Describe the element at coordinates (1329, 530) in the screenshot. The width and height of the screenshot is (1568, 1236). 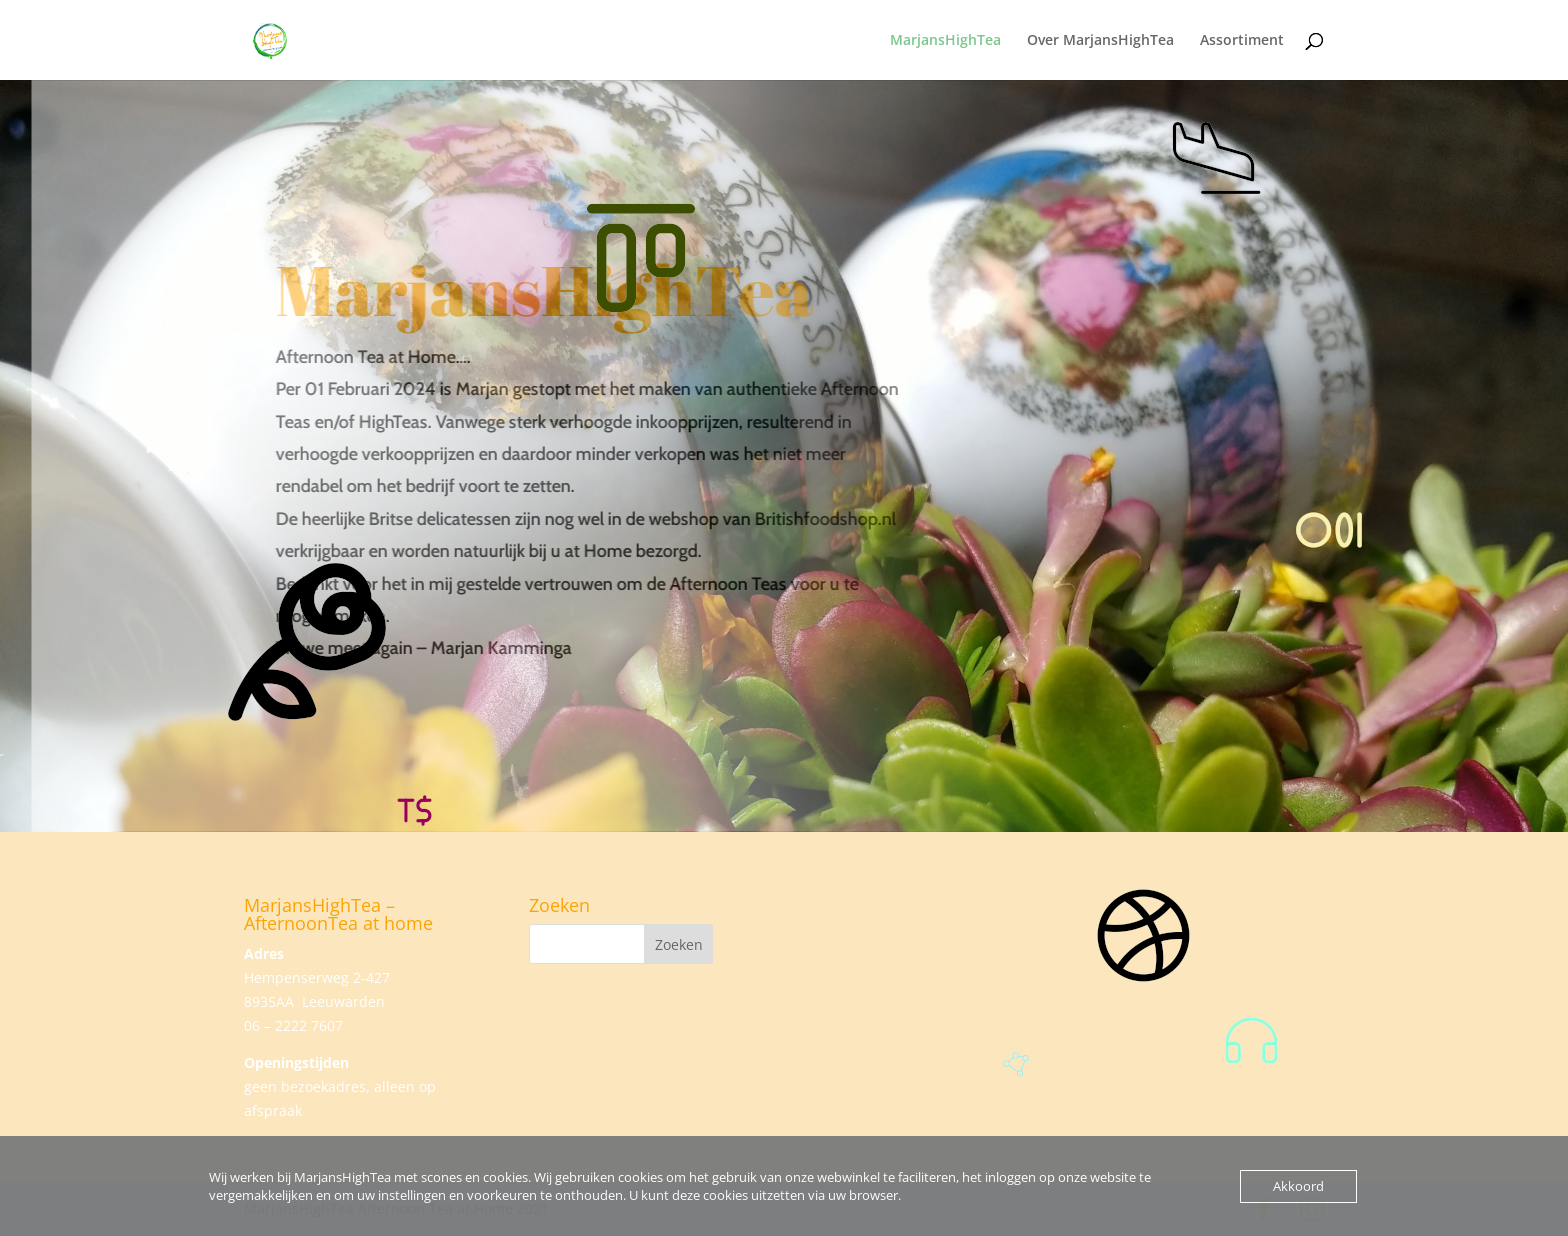
I see `visit medium profile or blog` at that location.